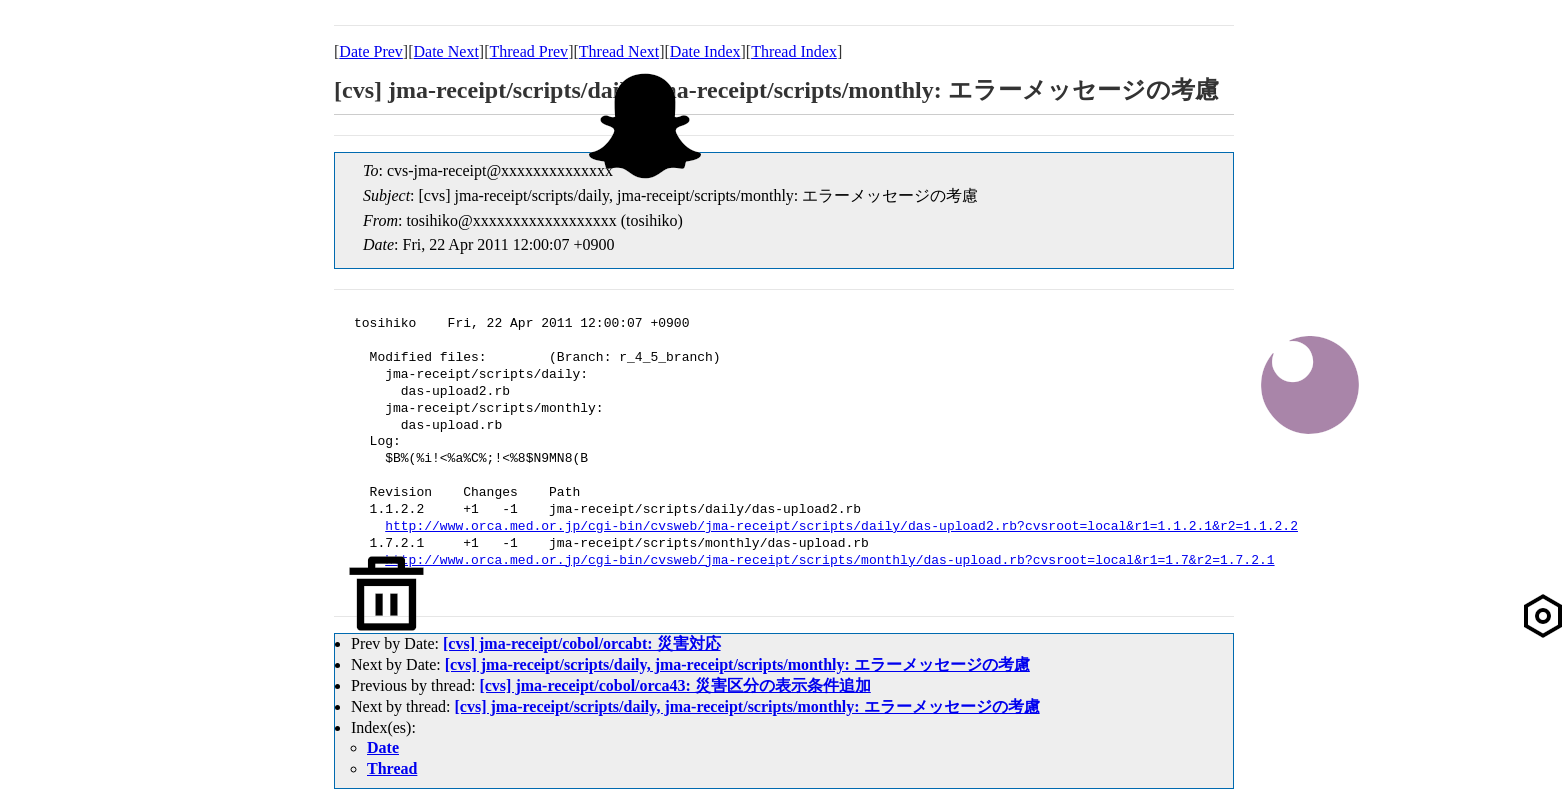  What do you see at coordinates (386, 593) in the screenshot?
I see `delete selected item` at bounding box center [386, 593].